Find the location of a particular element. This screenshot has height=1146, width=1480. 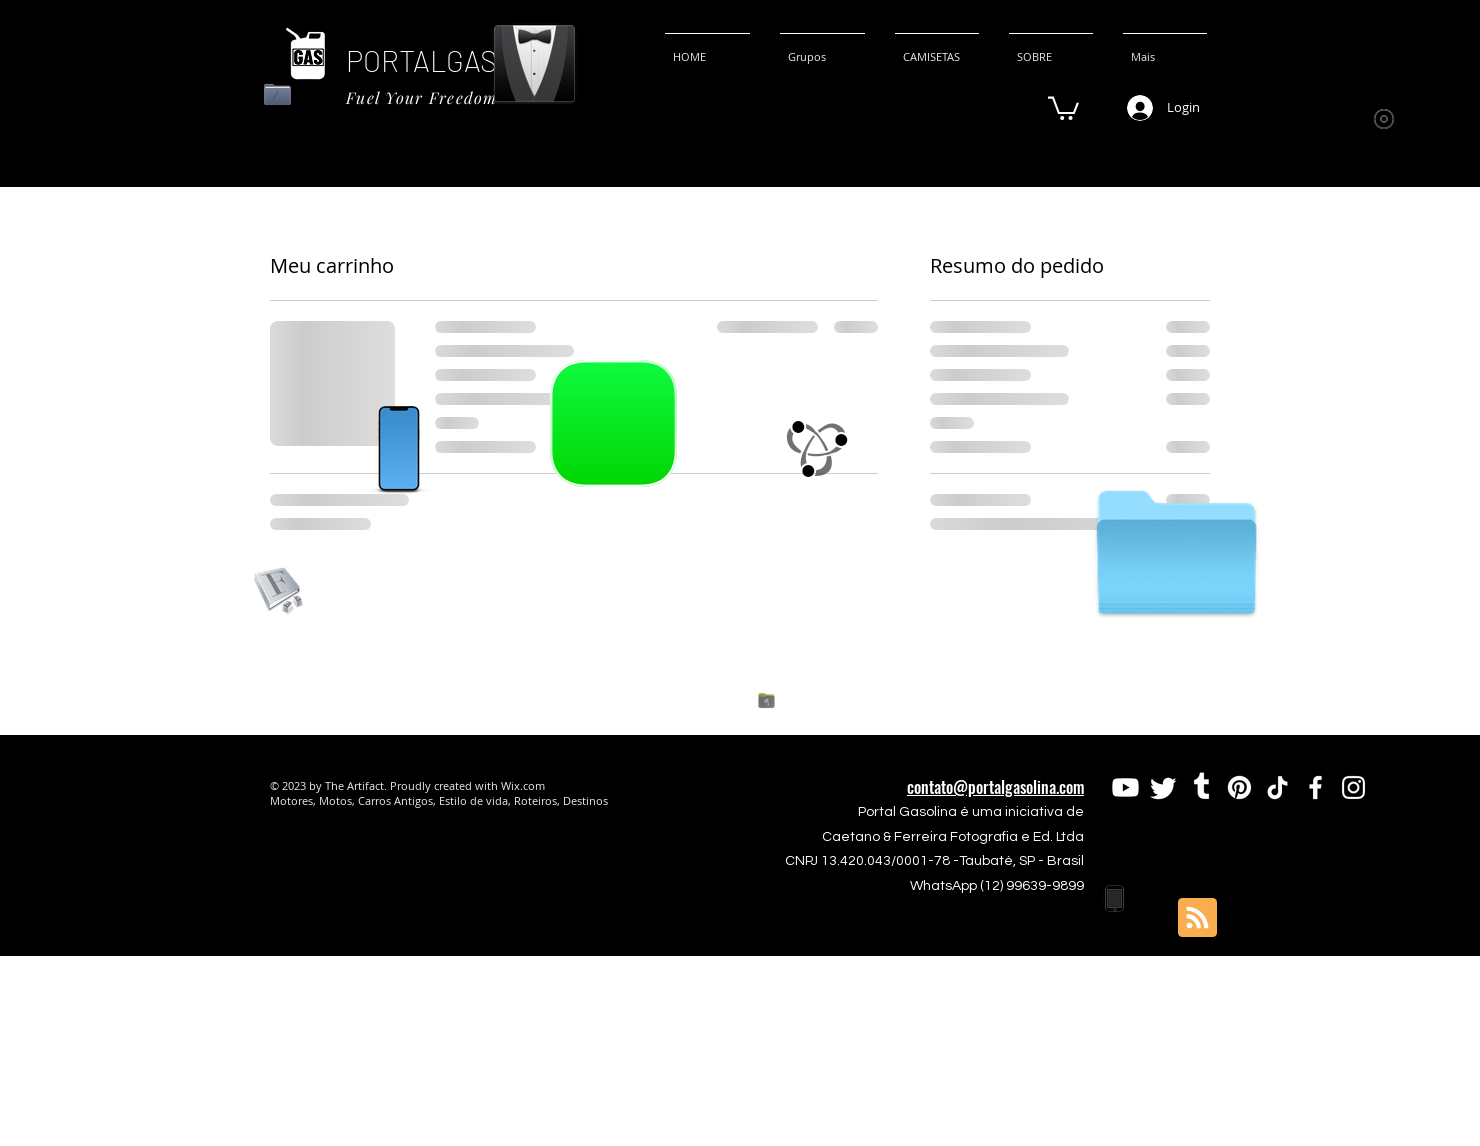

access bonjour network discovery settings is located at coordinates (817, 449).